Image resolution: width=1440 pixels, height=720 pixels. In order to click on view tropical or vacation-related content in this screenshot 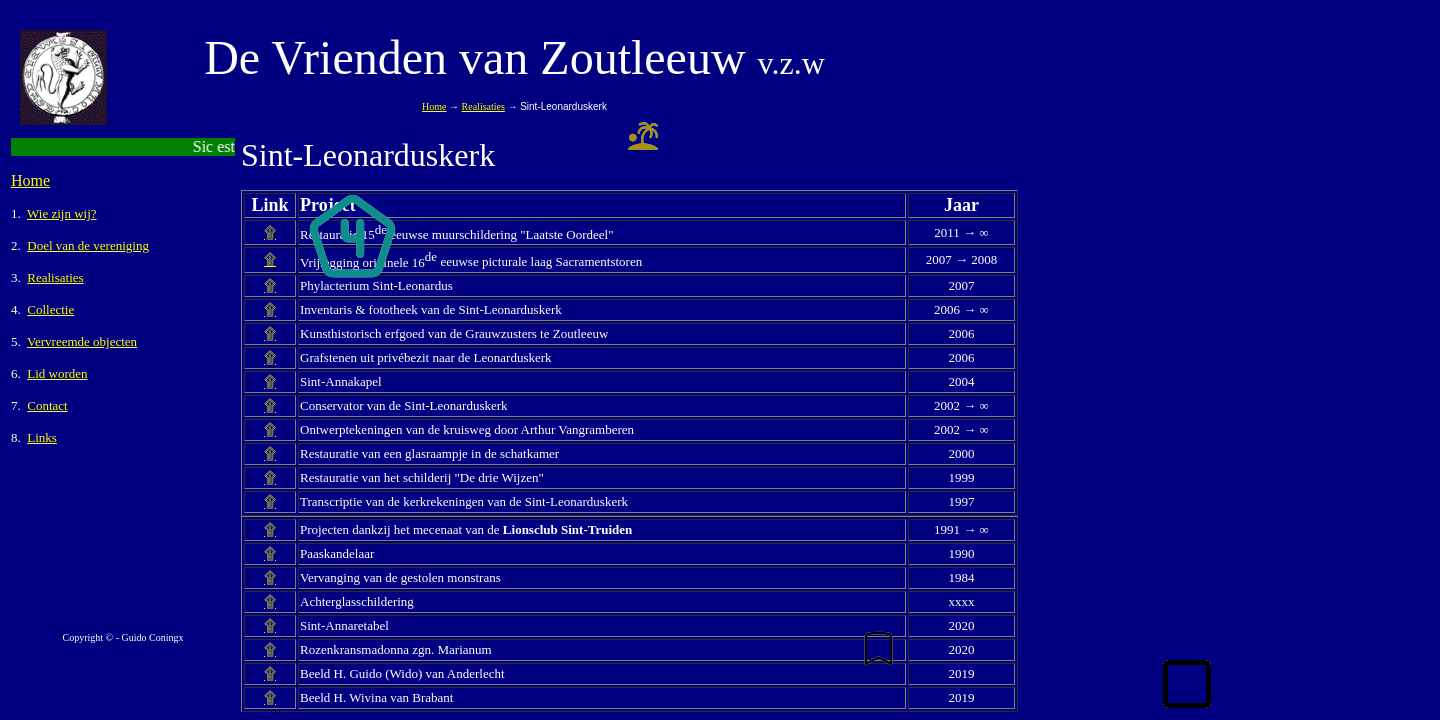, I will do `click(643, 136)`.